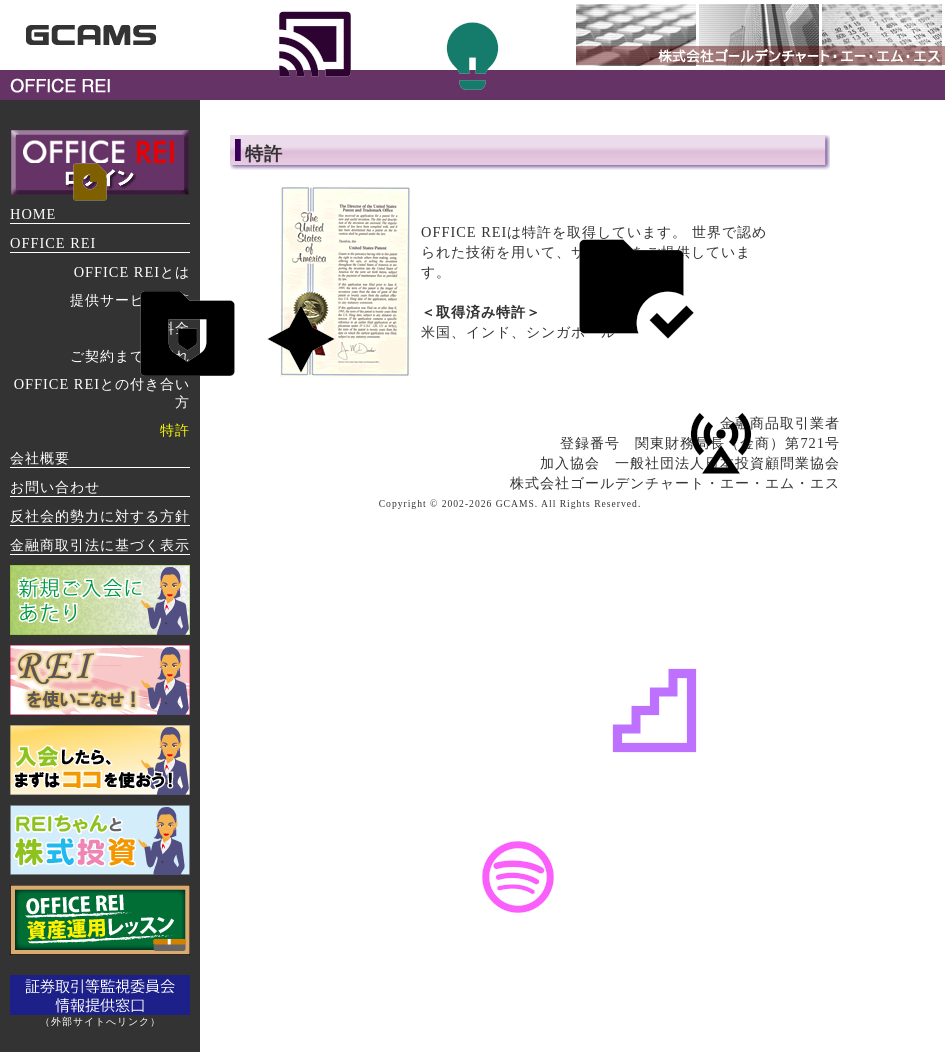 This screenshot has width=945, height=1052. Describe the element at coordinates (187, 333) in the screenshot. I see `access protected or secure files` at that location.